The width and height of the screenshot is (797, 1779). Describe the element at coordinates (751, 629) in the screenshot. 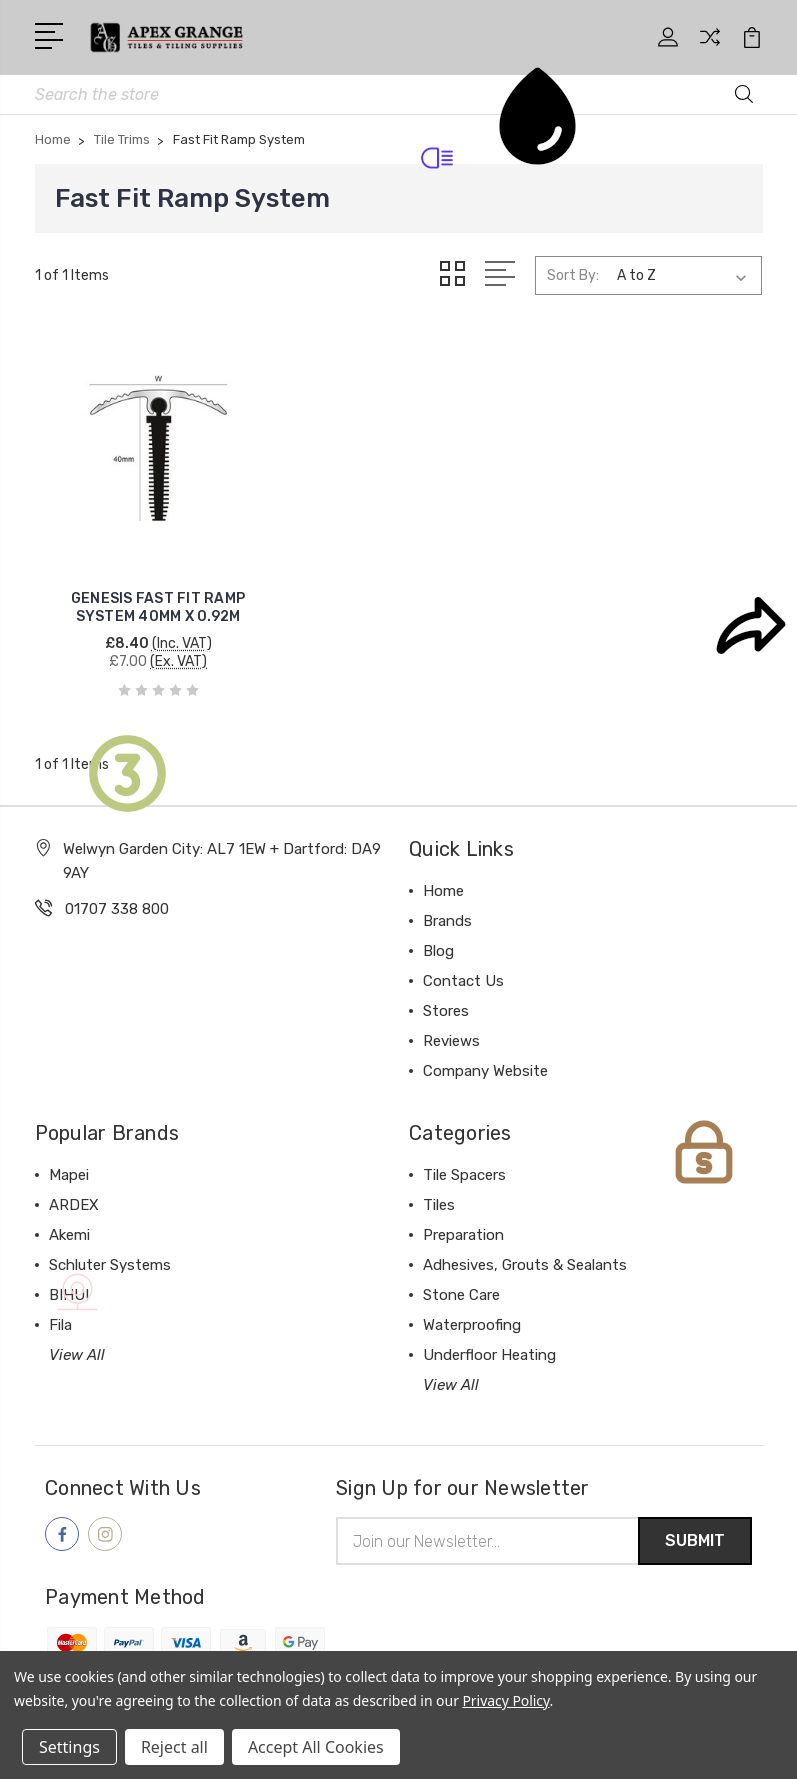

I see `share content with others` at that location.